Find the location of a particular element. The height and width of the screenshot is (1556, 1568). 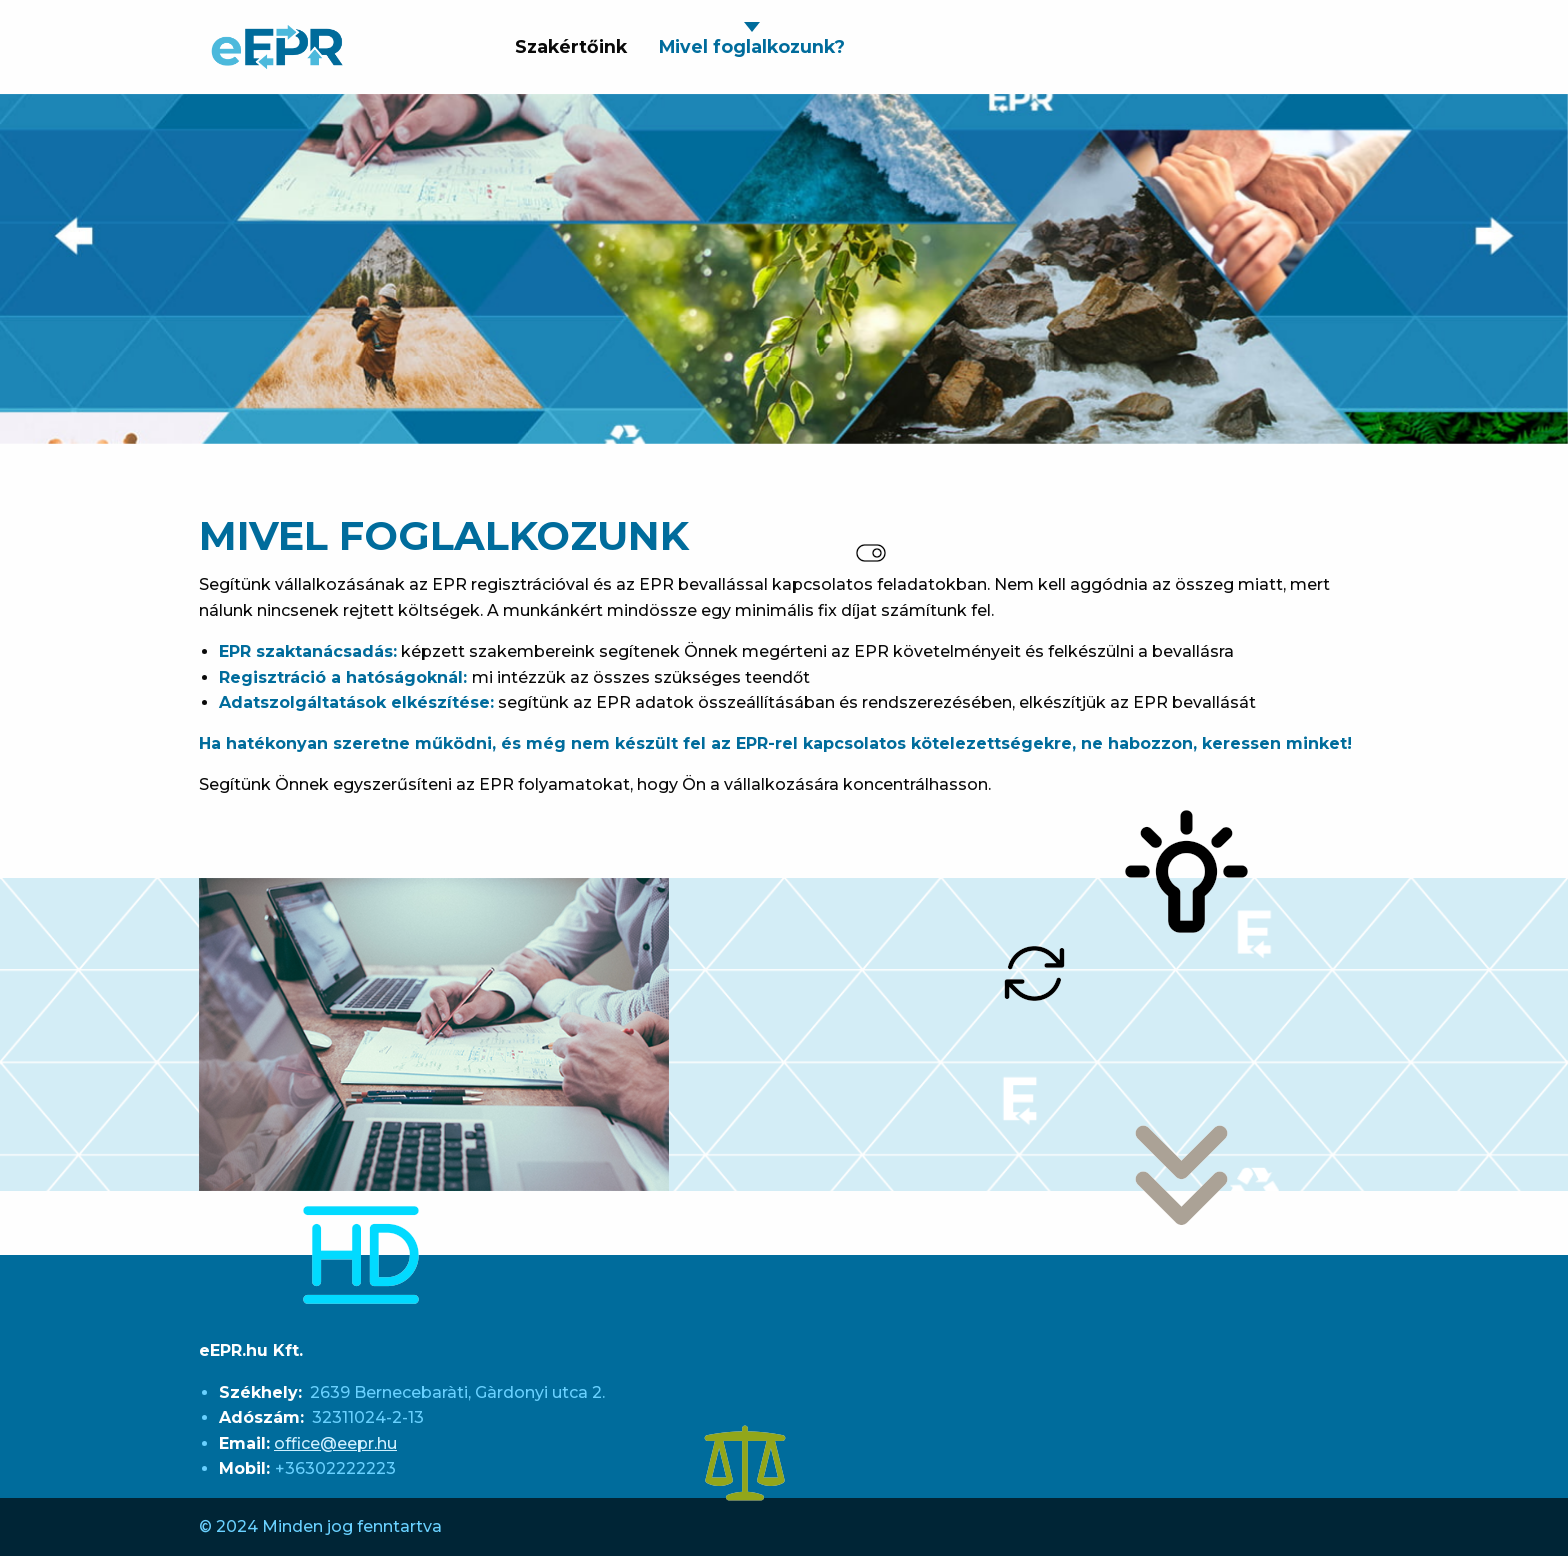

access tips or suggestions is located at coordinates (1186, 871).